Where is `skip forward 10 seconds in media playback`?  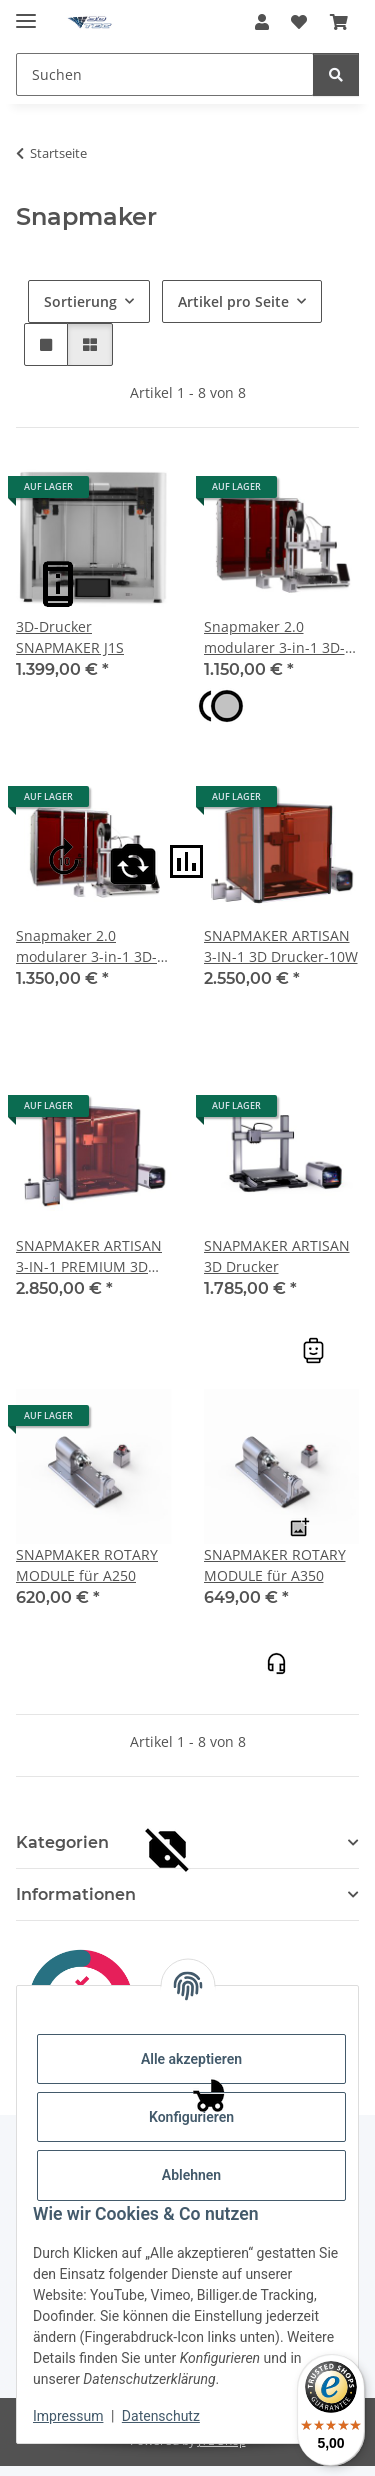 skip forward 10 seconds in media playback is located at coordinates (64, 858).